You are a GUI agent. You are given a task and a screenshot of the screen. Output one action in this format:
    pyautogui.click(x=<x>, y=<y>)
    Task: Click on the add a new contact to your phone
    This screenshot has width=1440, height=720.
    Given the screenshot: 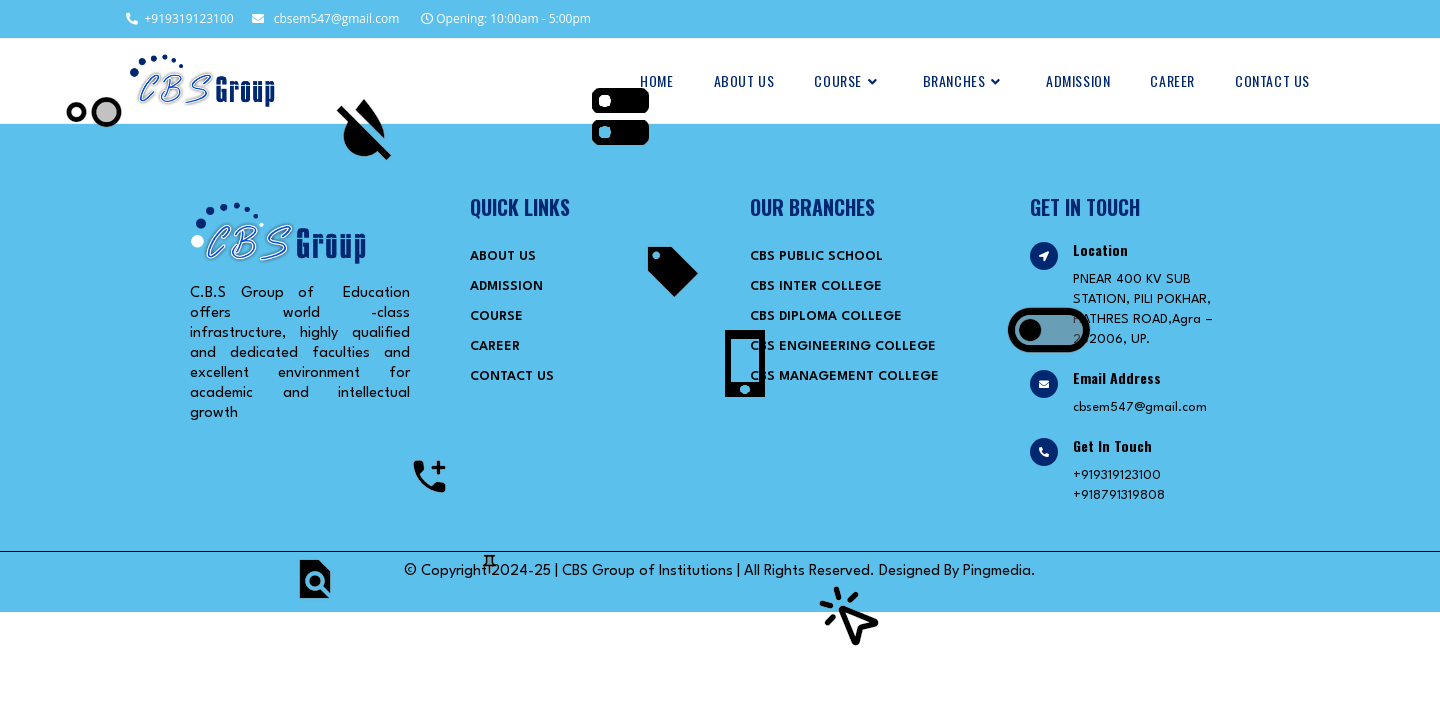 What is the action you would take?
    pyautogui.click(x=429, y=476)
    